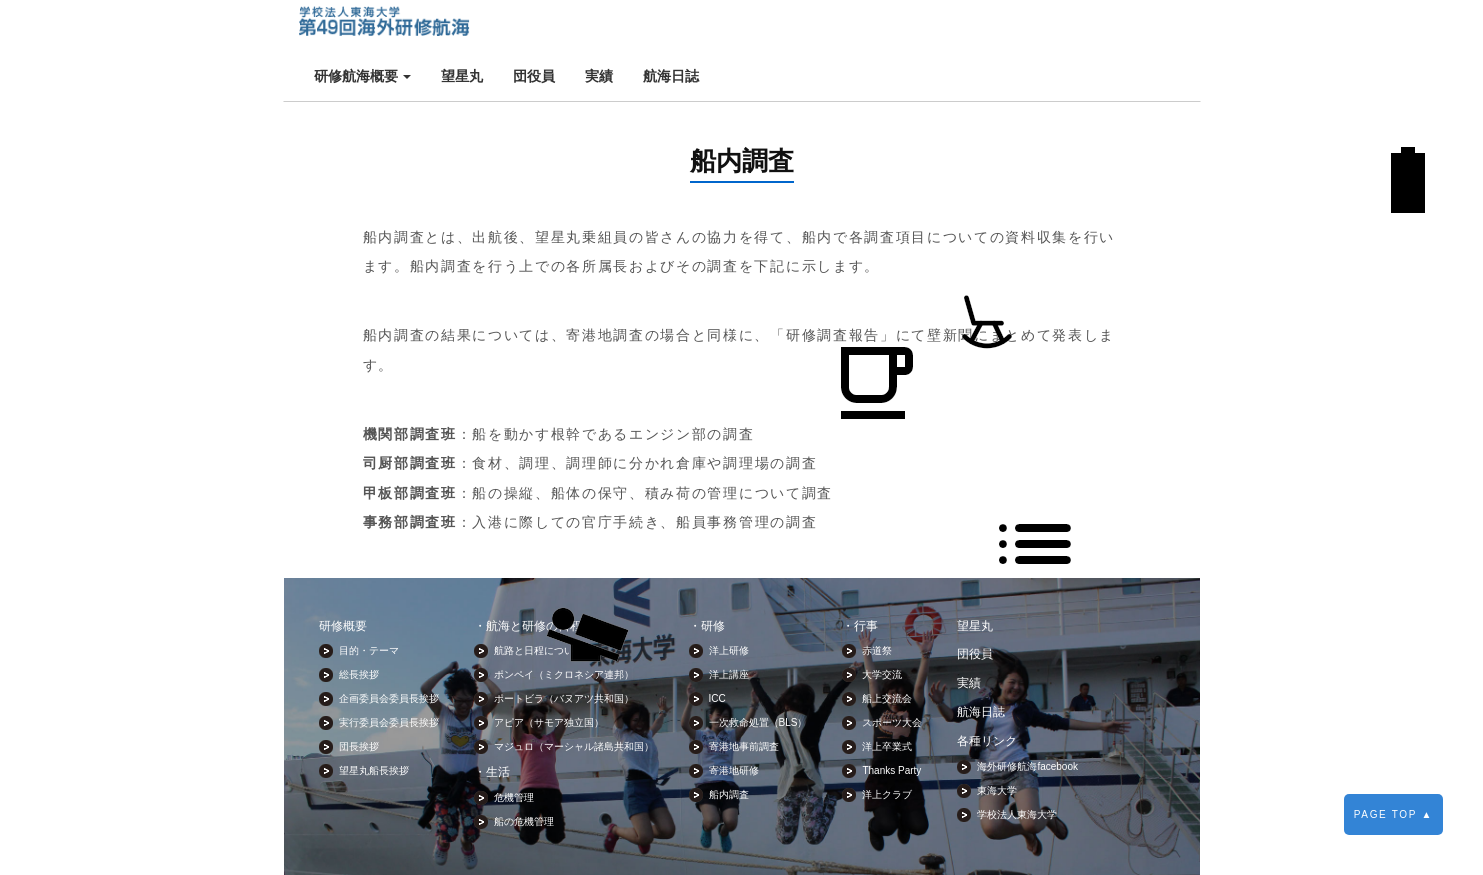  I want to click on indicates current battery level, so click(1408, 180).